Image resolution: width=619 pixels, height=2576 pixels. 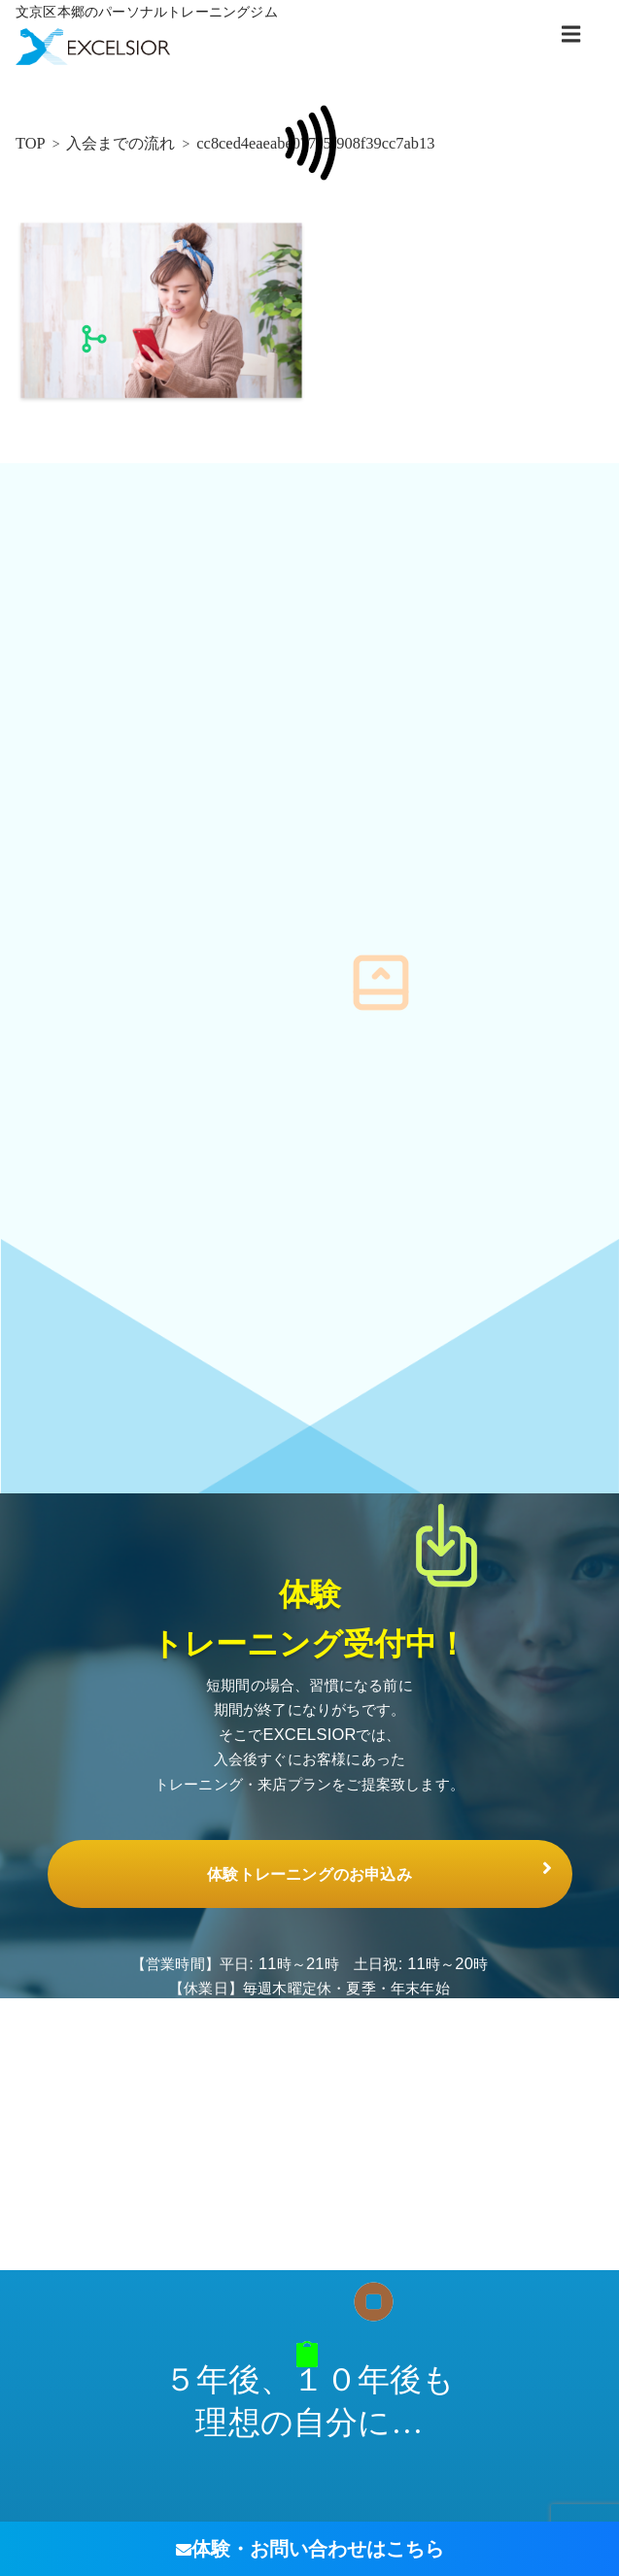 I want to click on download multiple files, so click(x=446, y=1545).